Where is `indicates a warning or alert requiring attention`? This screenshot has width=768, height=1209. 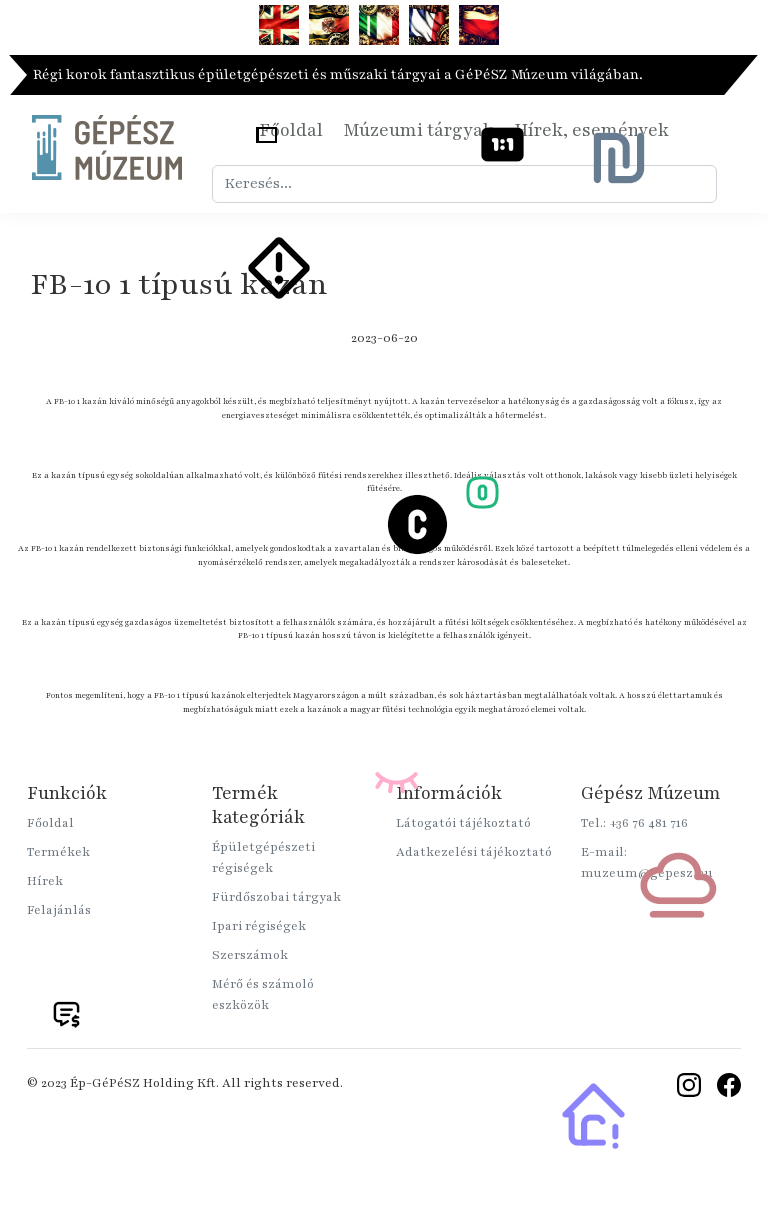
indicates a warning or alert requiring attention is located at coordinates (279, 268).